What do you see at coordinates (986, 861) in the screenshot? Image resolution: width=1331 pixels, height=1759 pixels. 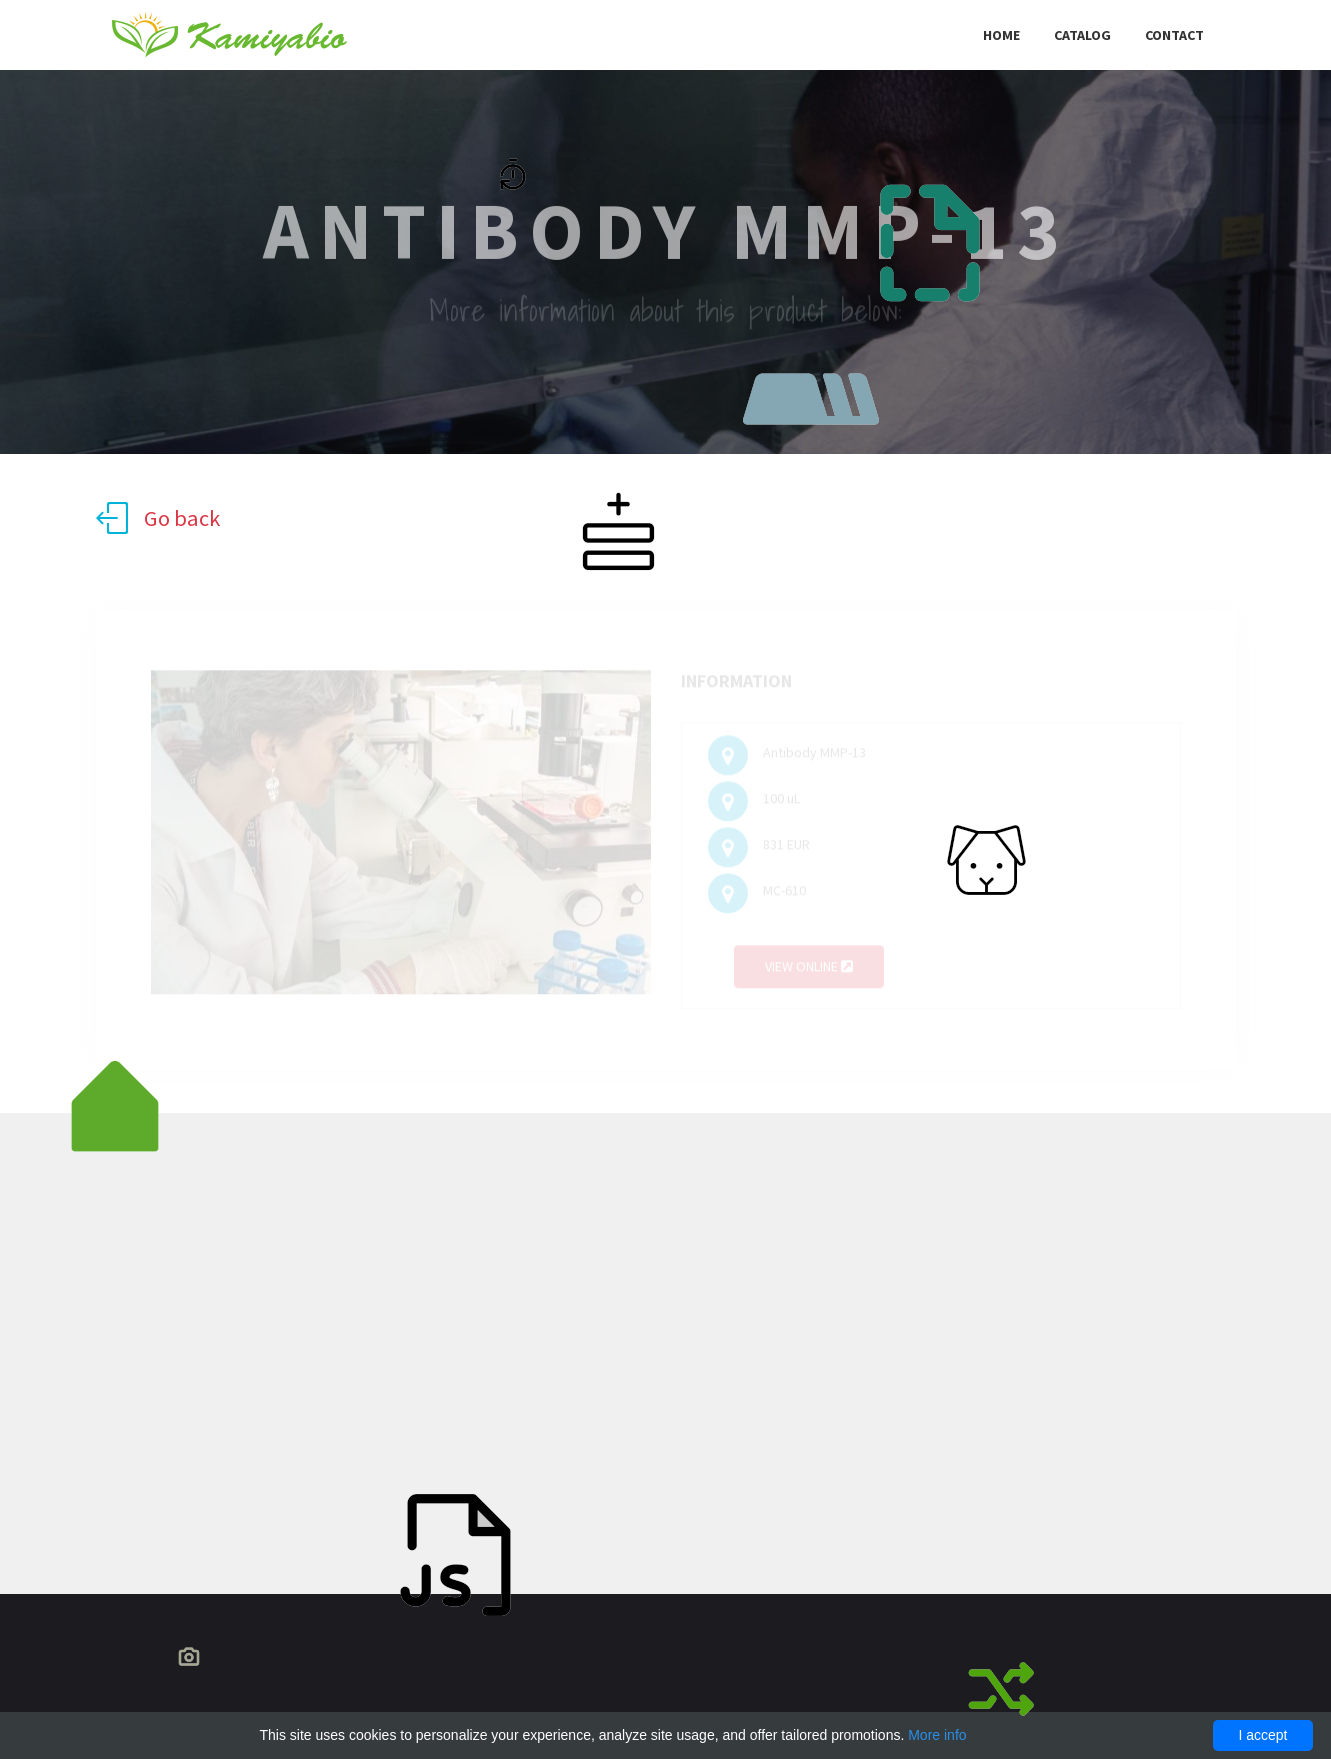 I see `view pet-related content or settings` at bounding box center [986, 861].